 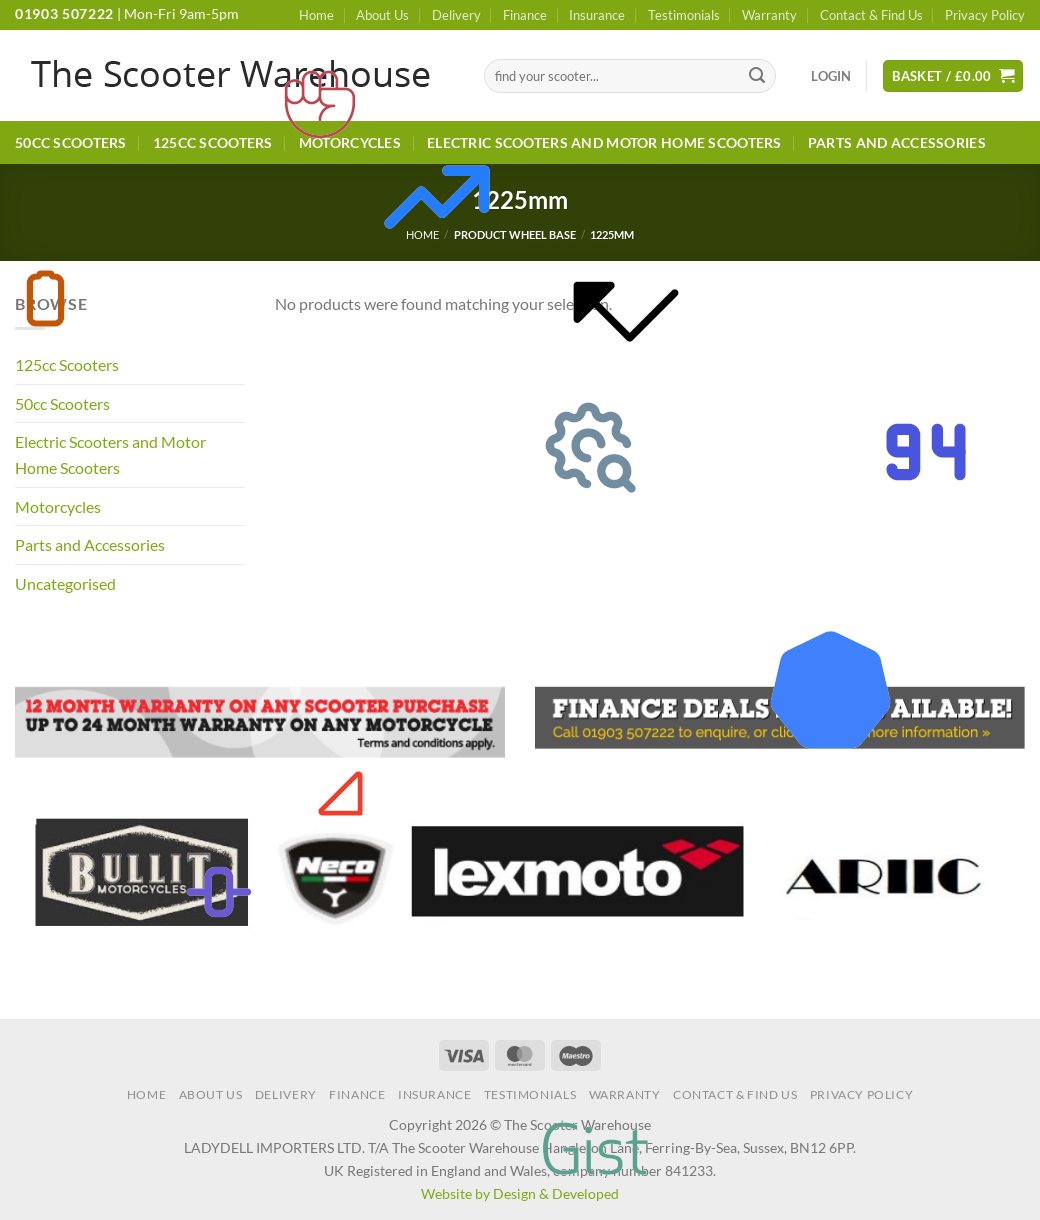 I want to click on open github gist to share code snippets, so click(x=597, y=1148).